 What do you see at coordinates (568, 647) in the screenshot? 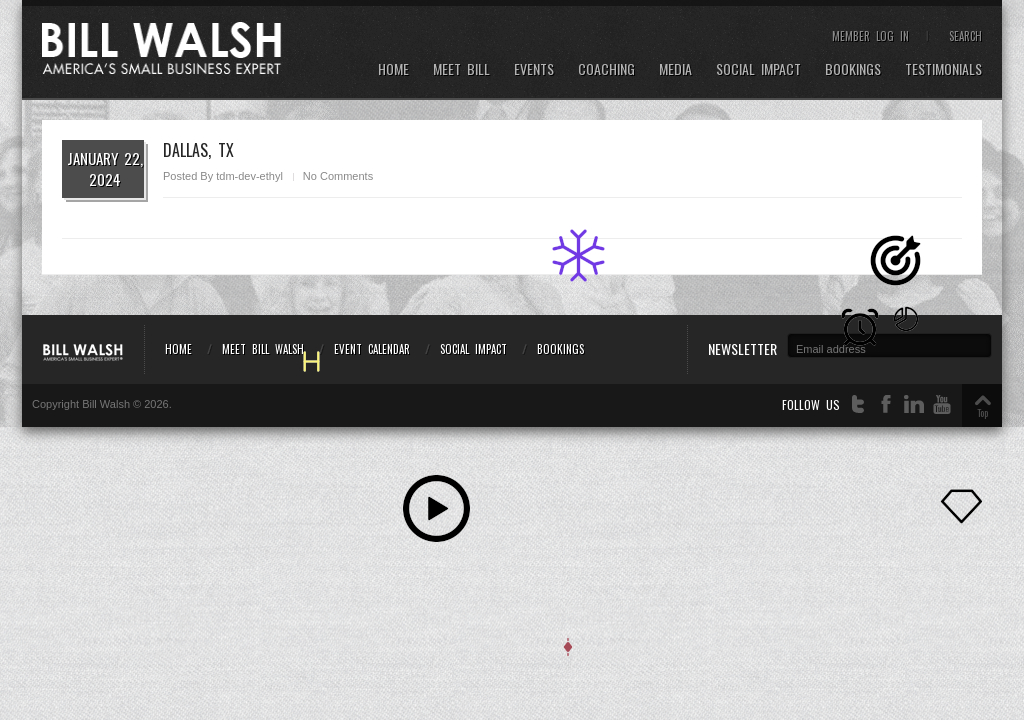
I see `align keyframe to vertical center` at bounding box center [568, 647].